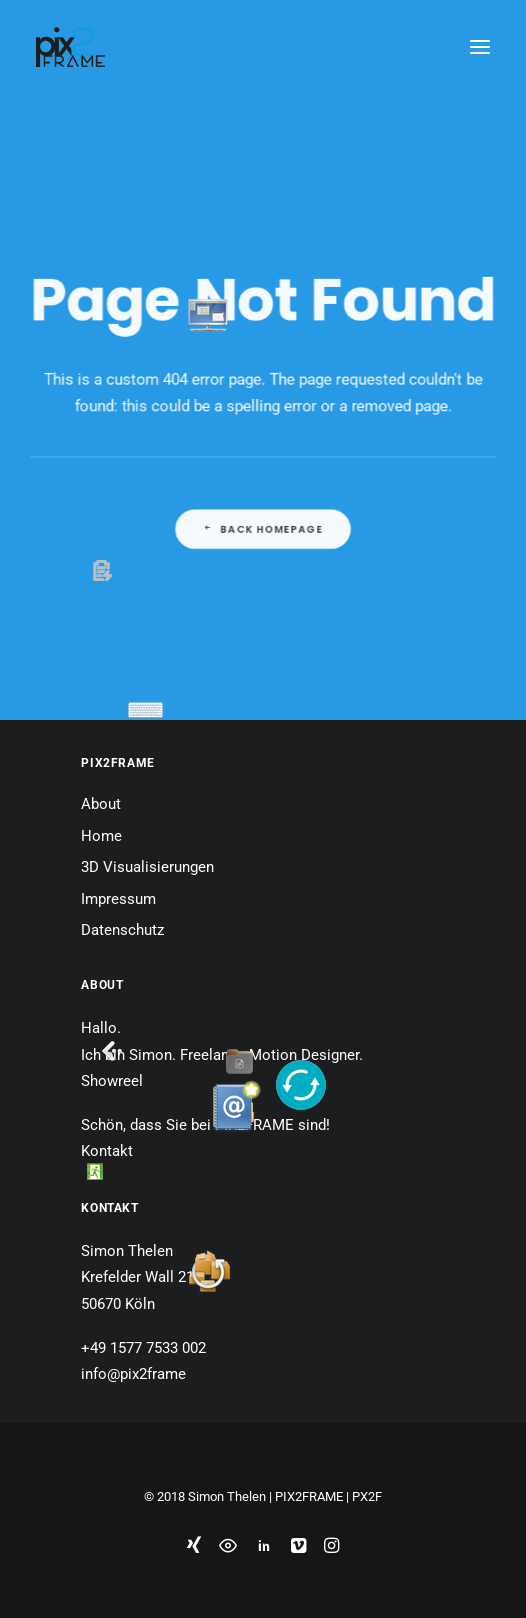  Describe the element at coordinates (232, 1108) in the screenshot. I see `create a new contact in address book` at that location.